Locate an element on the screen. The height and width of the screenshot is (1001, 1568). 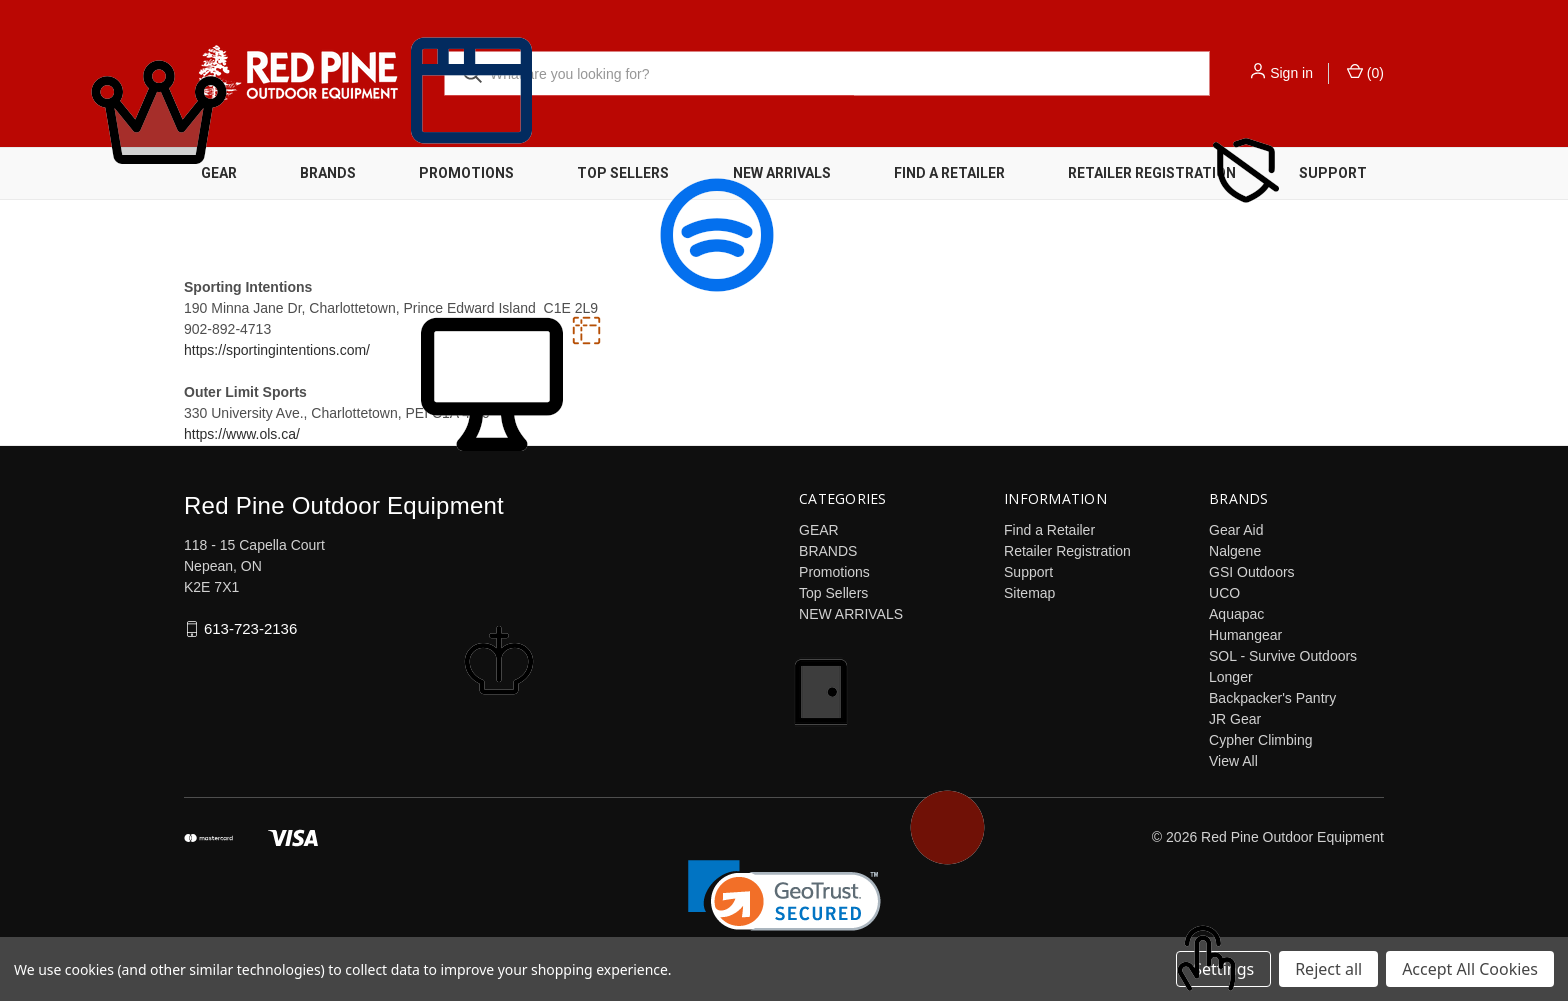
open Spotify is located at coordinates (717, 235).